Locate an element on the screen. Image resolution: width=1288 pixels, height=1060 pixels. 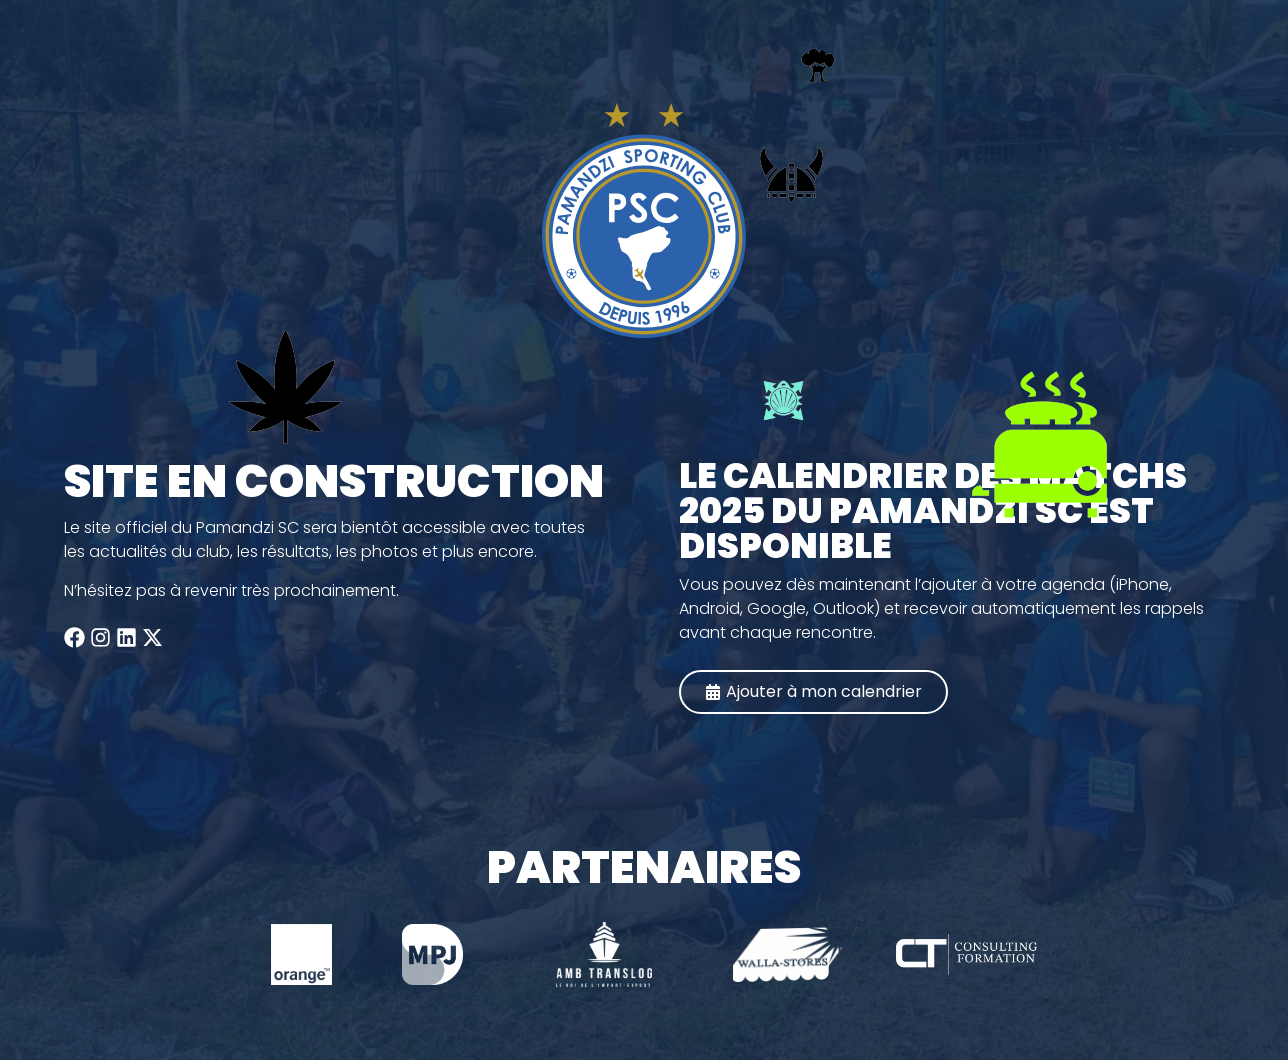
browse hemp or cannabis-related products is located at coordinates (285, 386).